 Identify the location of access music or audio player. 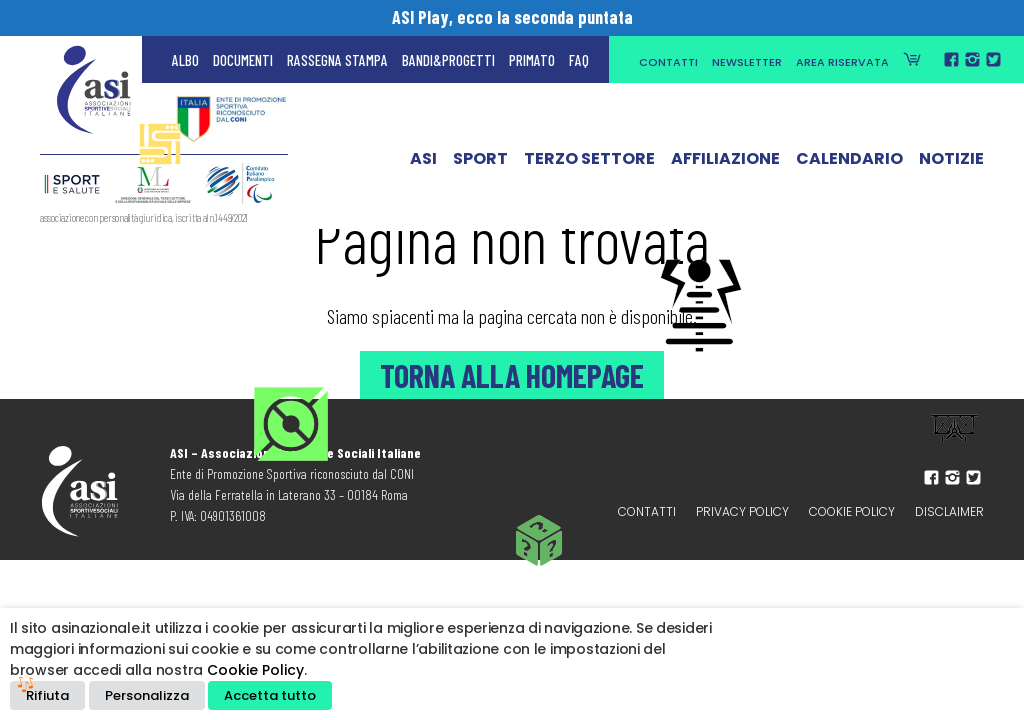
(25, 684).